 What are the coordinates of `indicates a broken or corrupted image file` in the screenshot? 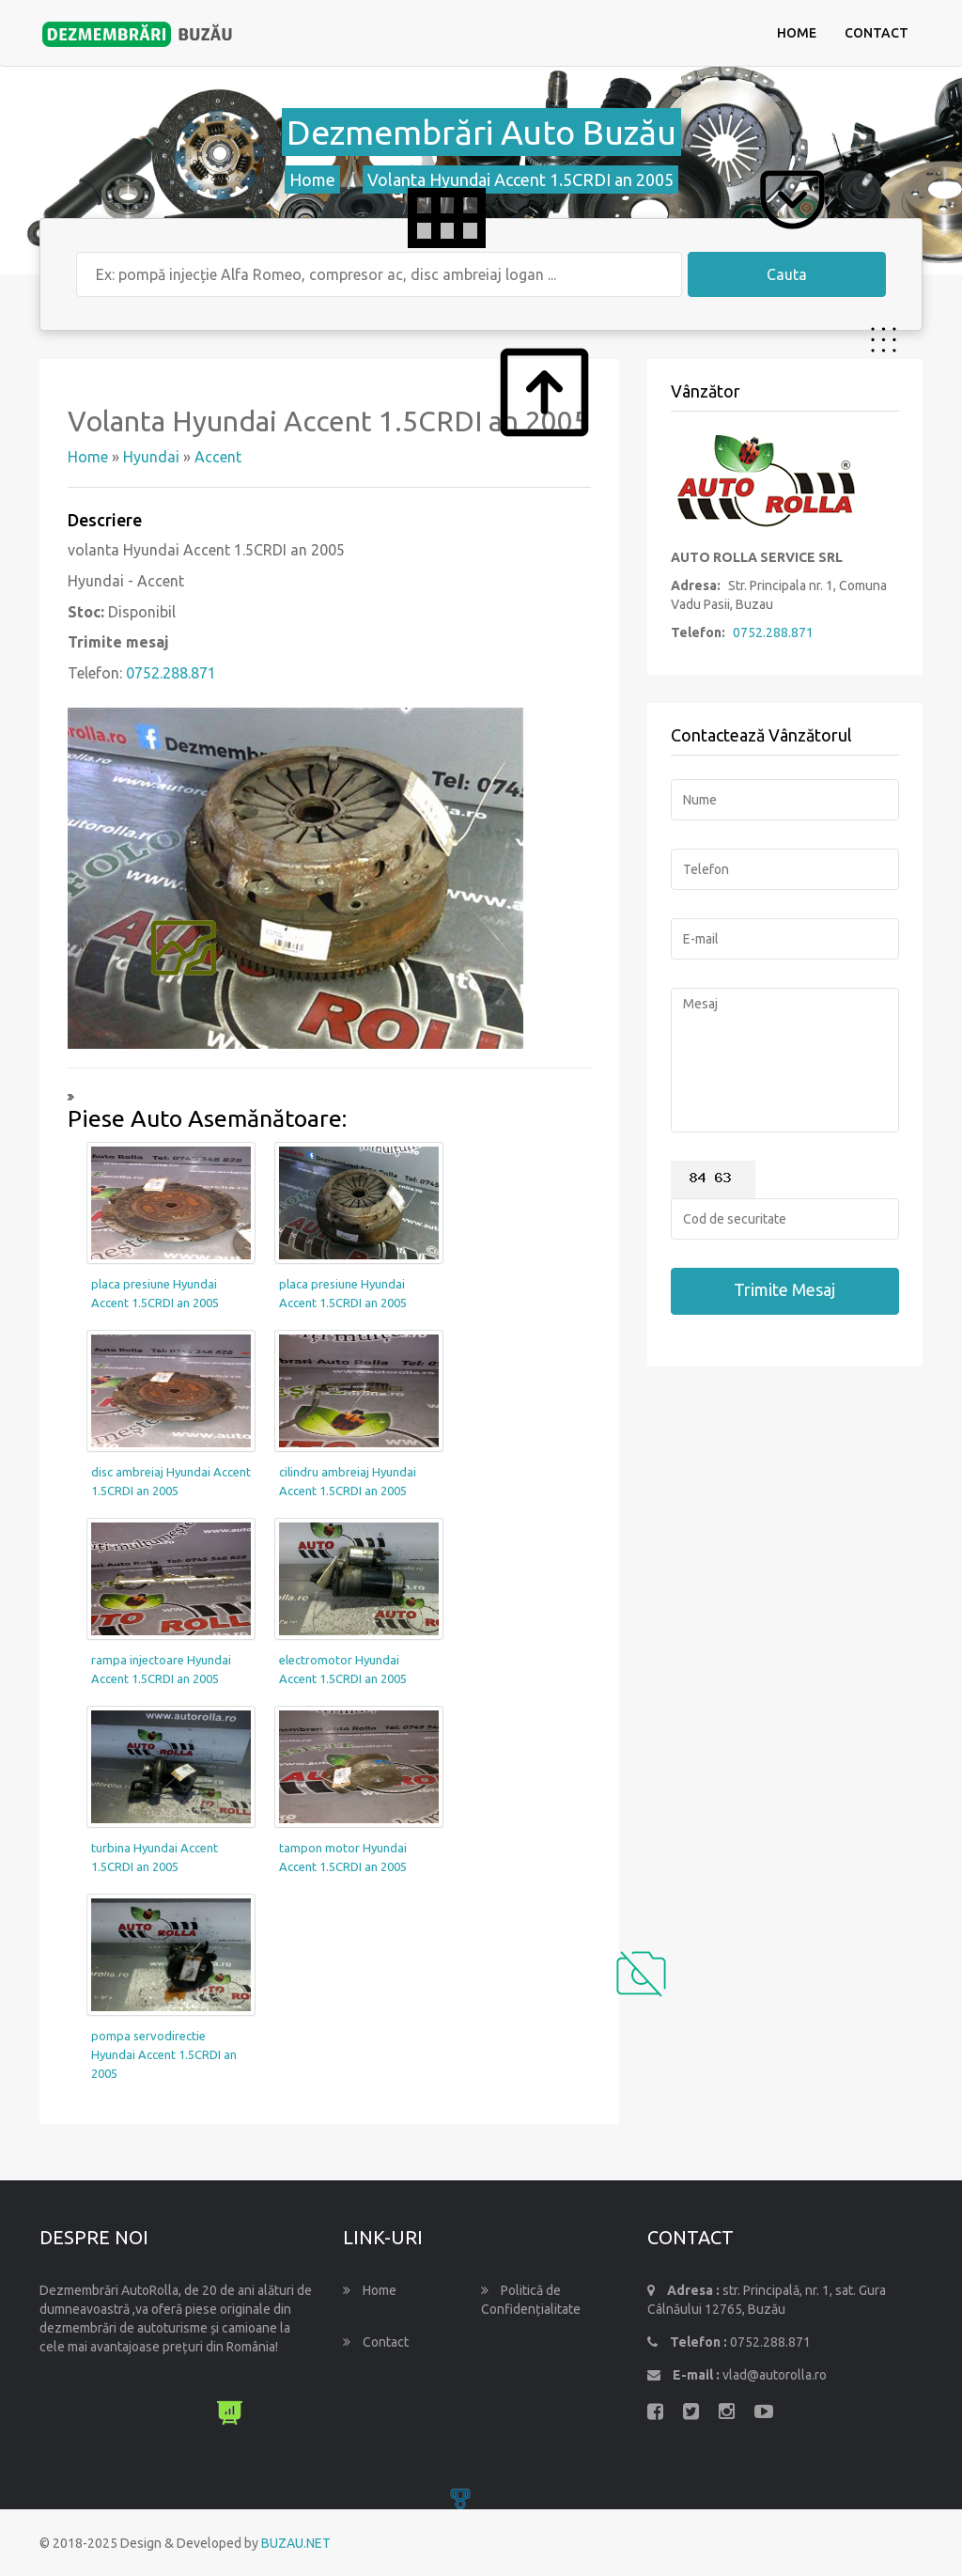 It's located at (183, 947).